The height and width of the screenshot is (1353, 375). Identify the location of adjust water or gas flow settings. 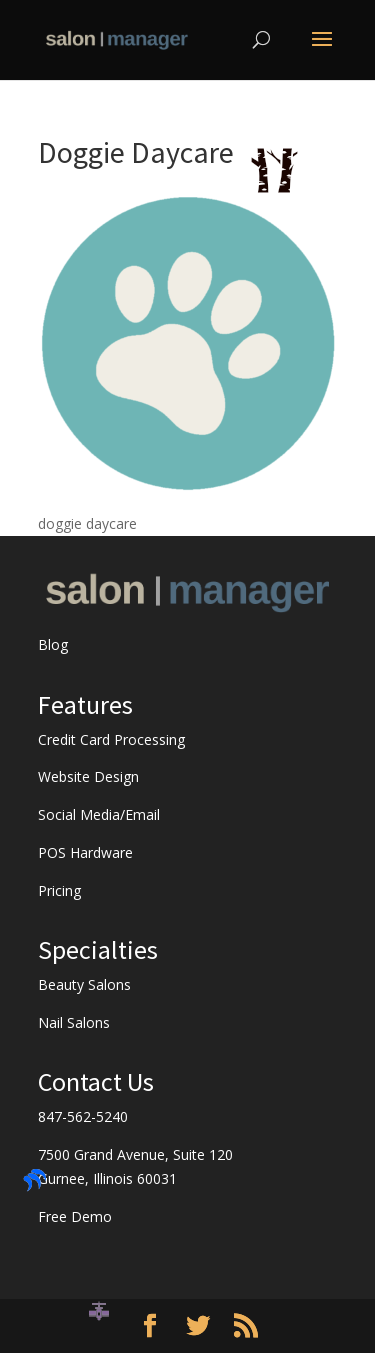
(99, 1311).